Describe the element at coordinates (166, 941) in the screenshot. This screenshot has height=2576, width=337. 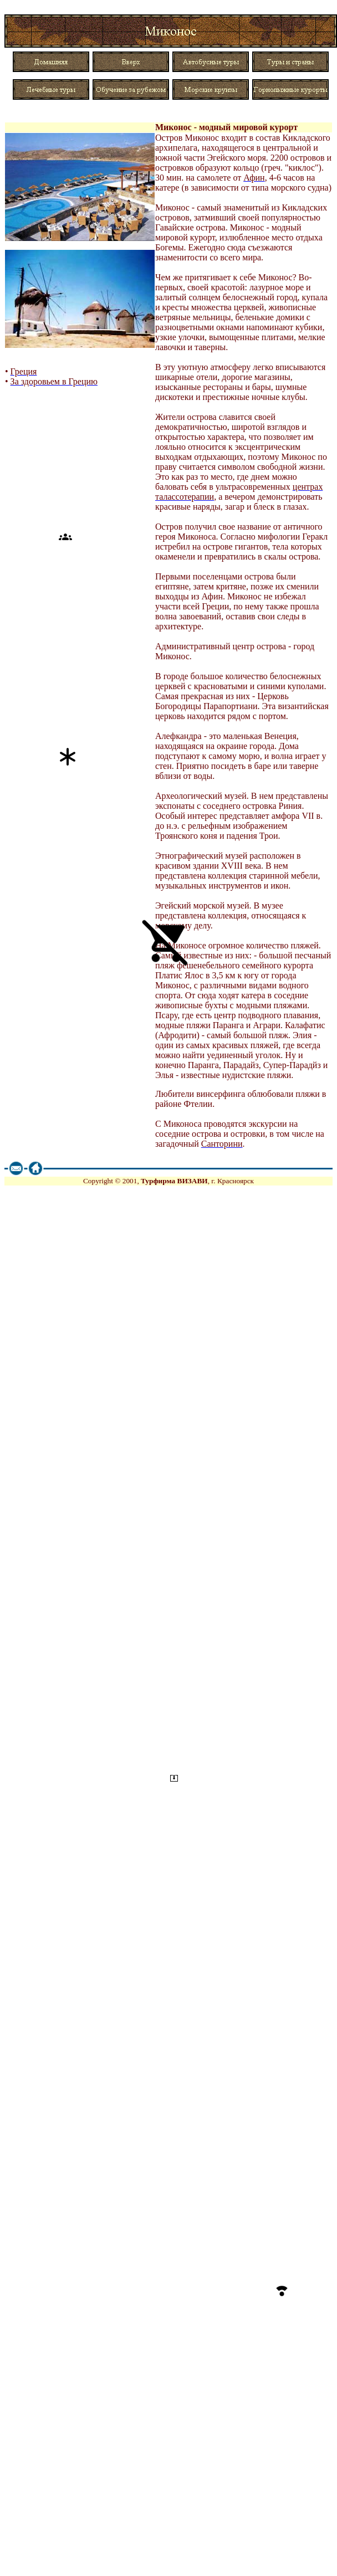
I see `remove item from shopping cart` at that location.